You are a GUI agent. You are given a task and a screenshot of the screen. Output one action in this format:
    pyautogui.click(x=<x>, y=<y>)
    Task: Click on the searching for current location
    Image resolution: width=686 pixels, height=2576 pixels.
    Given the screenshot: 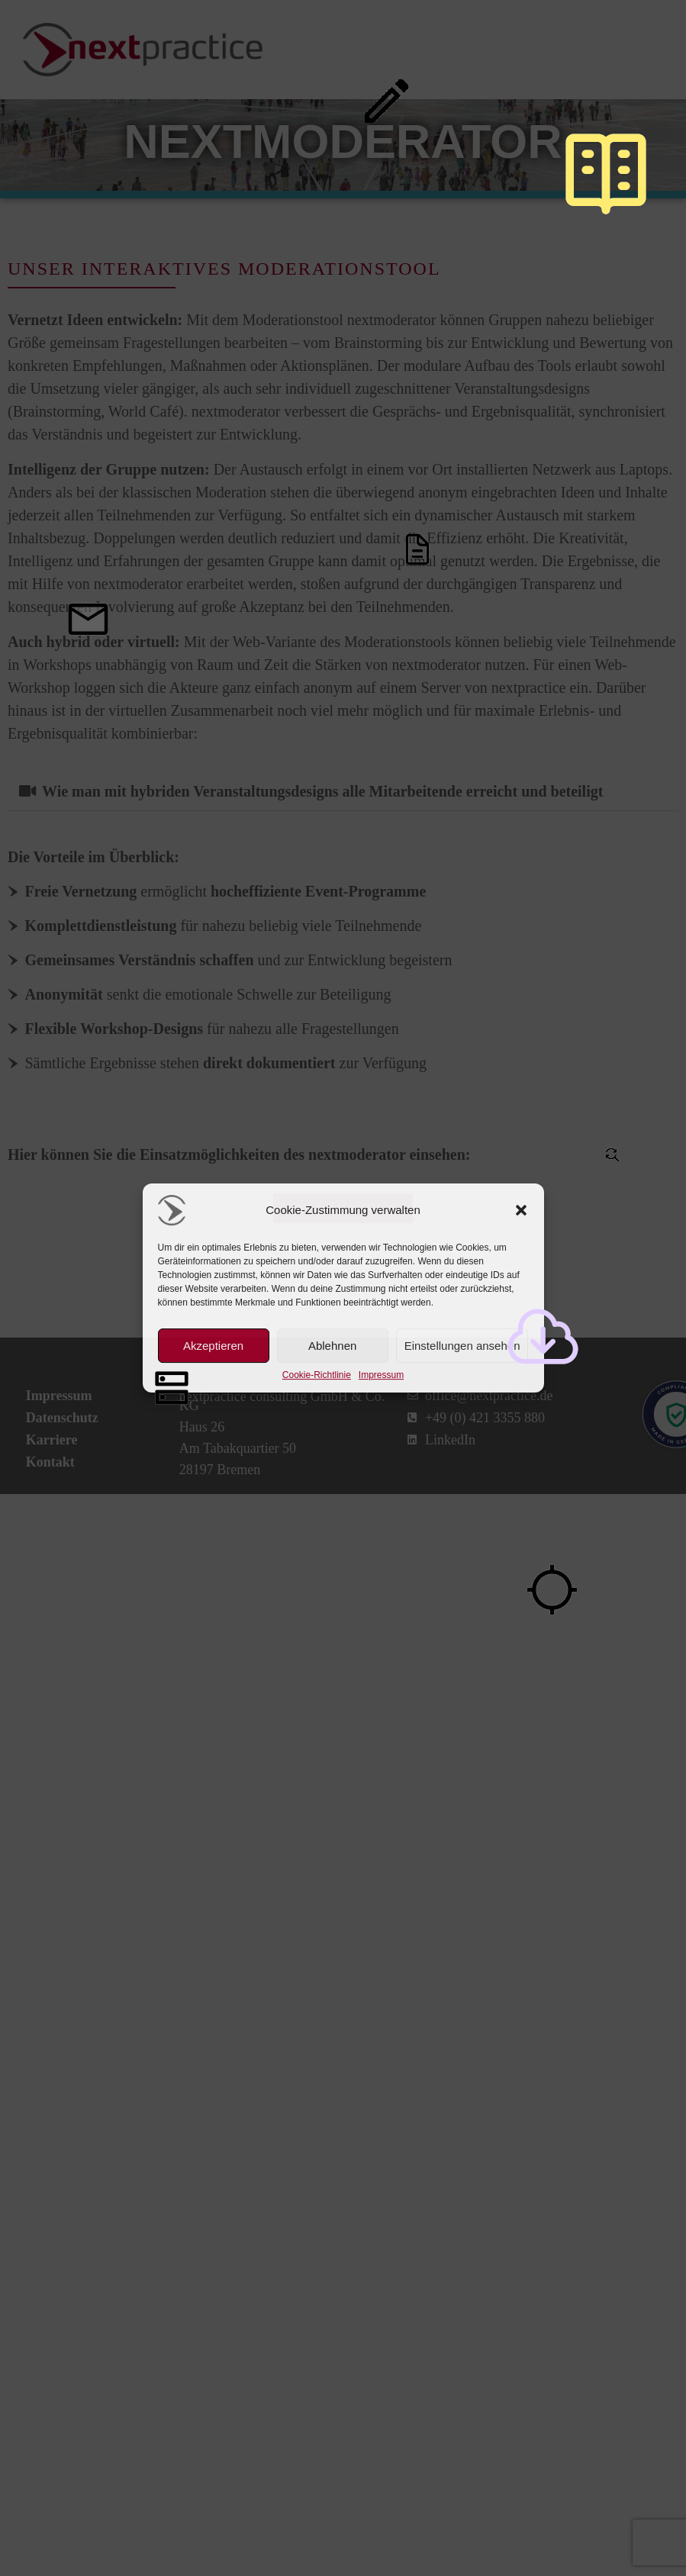 What is the action you would take?
    pyautogui.click(x=552, y=1589)
    